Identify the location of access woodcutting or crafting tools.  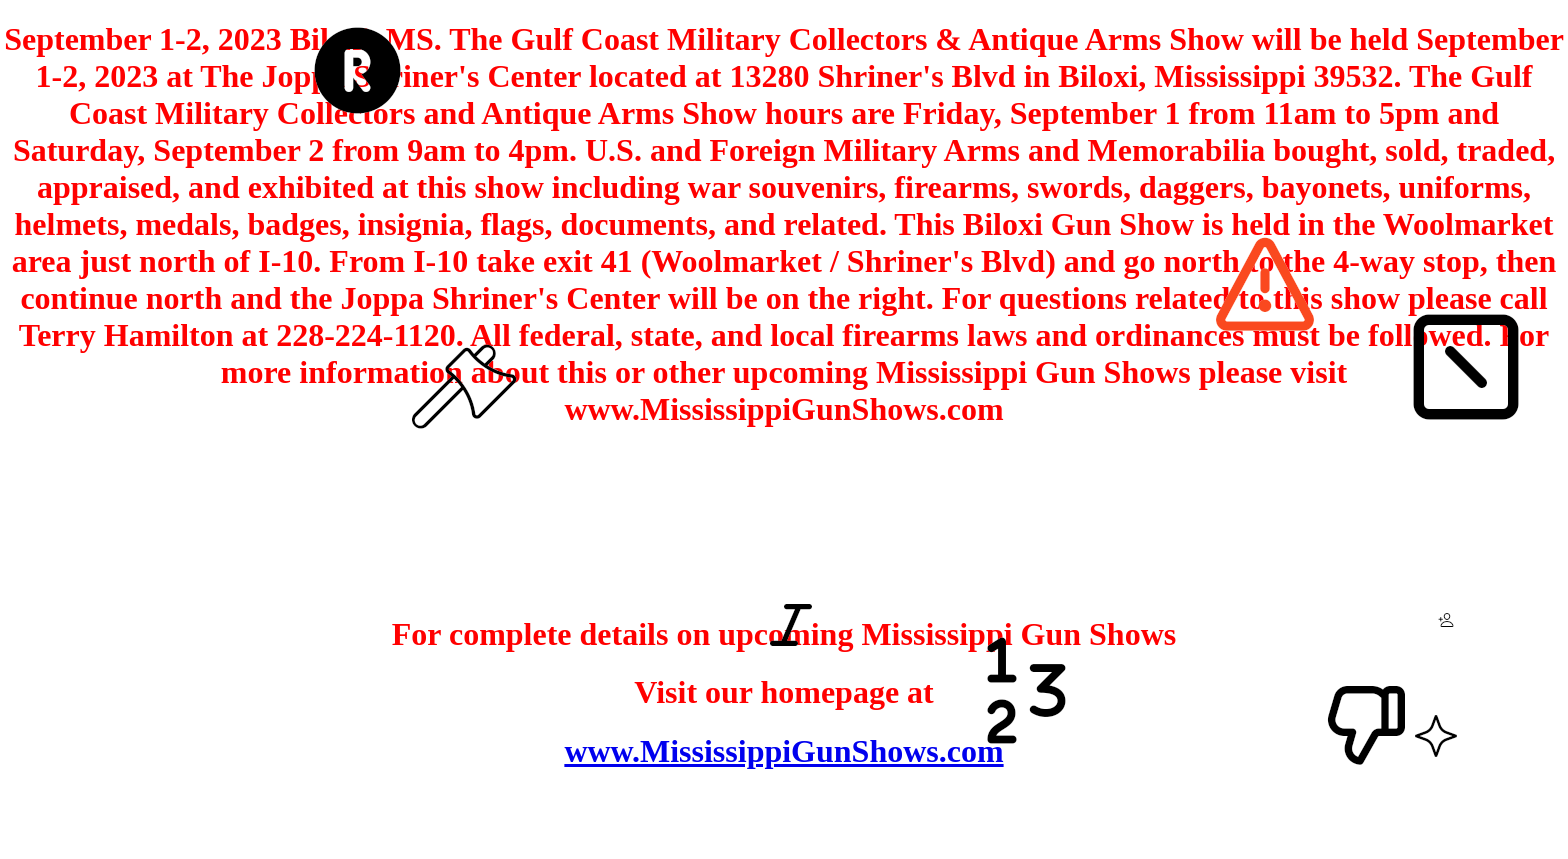
(464, 390).